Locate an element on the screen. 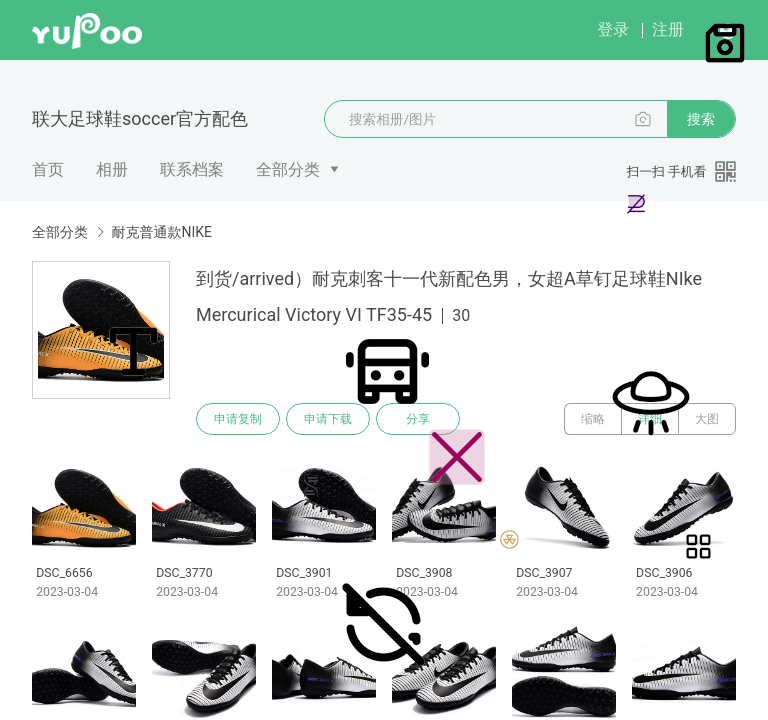 The image size is (768, 720). indicates set is not a superset of another in mathematical notation is located at coordinates (636, 204).